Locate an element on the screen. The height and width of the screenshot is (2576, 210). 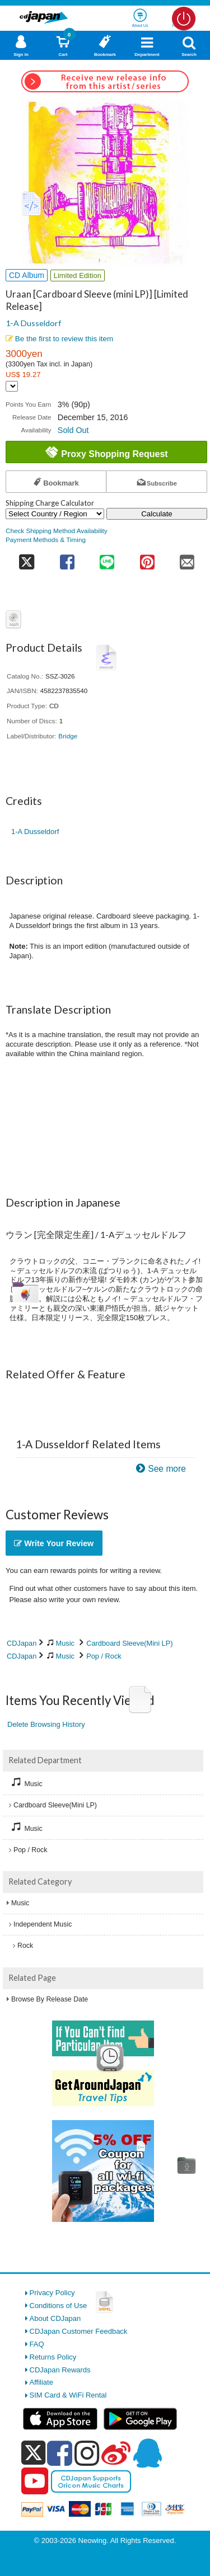
an html template file is located at coordinates (31, 204).